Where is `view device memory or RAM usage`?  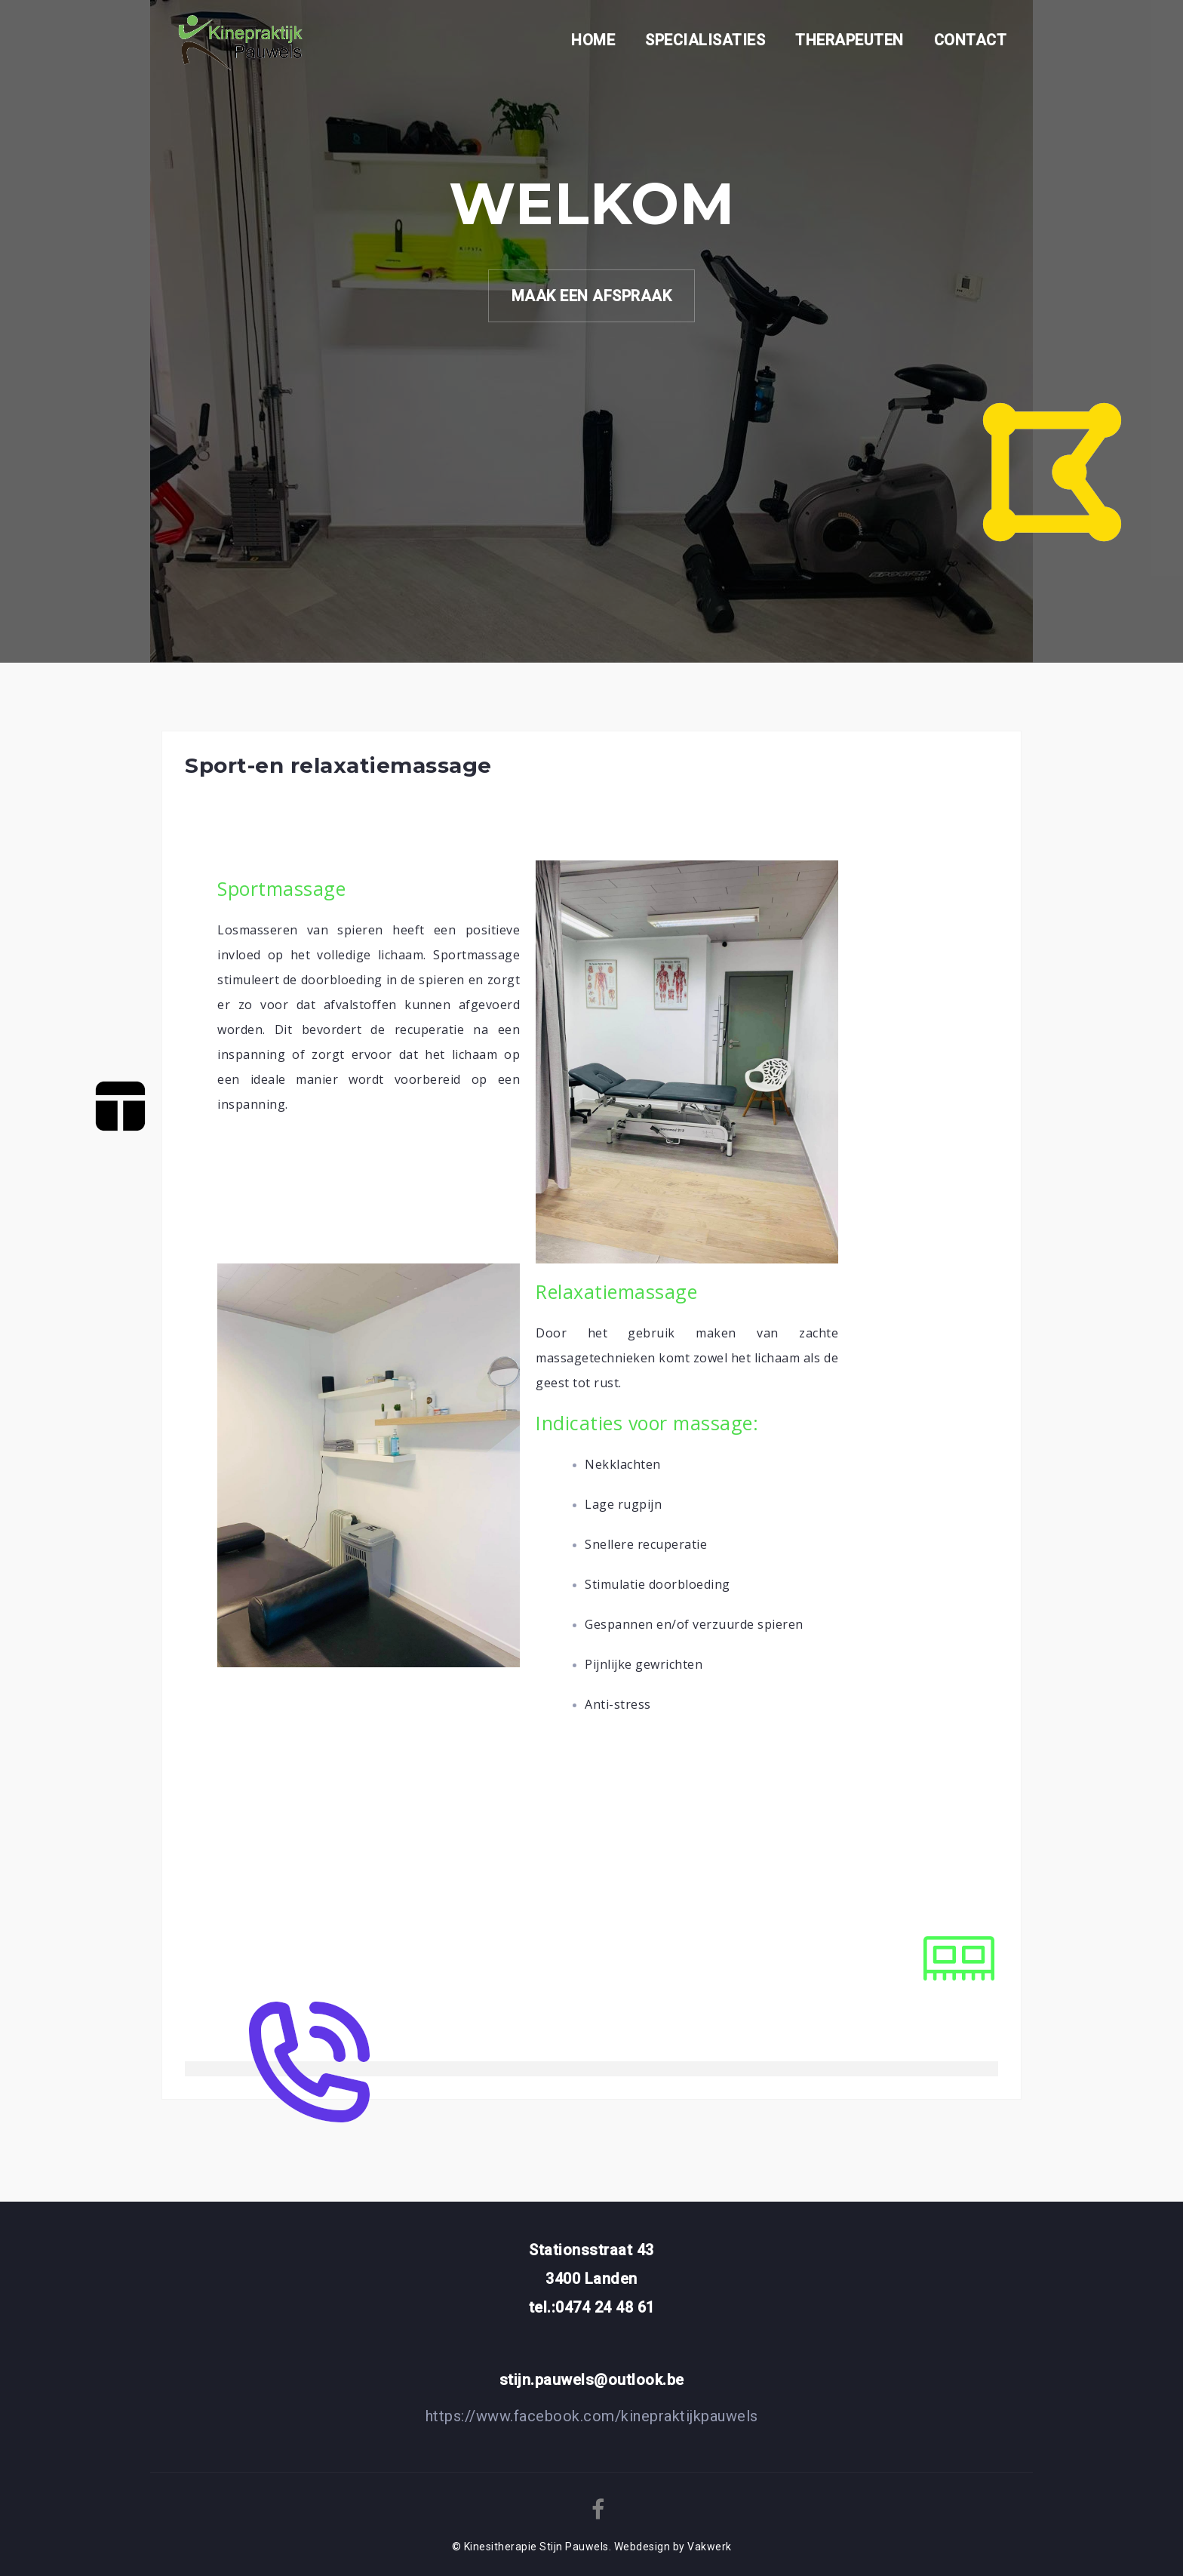
view device memory or RAM usage is located at coordinates (959, 1957).